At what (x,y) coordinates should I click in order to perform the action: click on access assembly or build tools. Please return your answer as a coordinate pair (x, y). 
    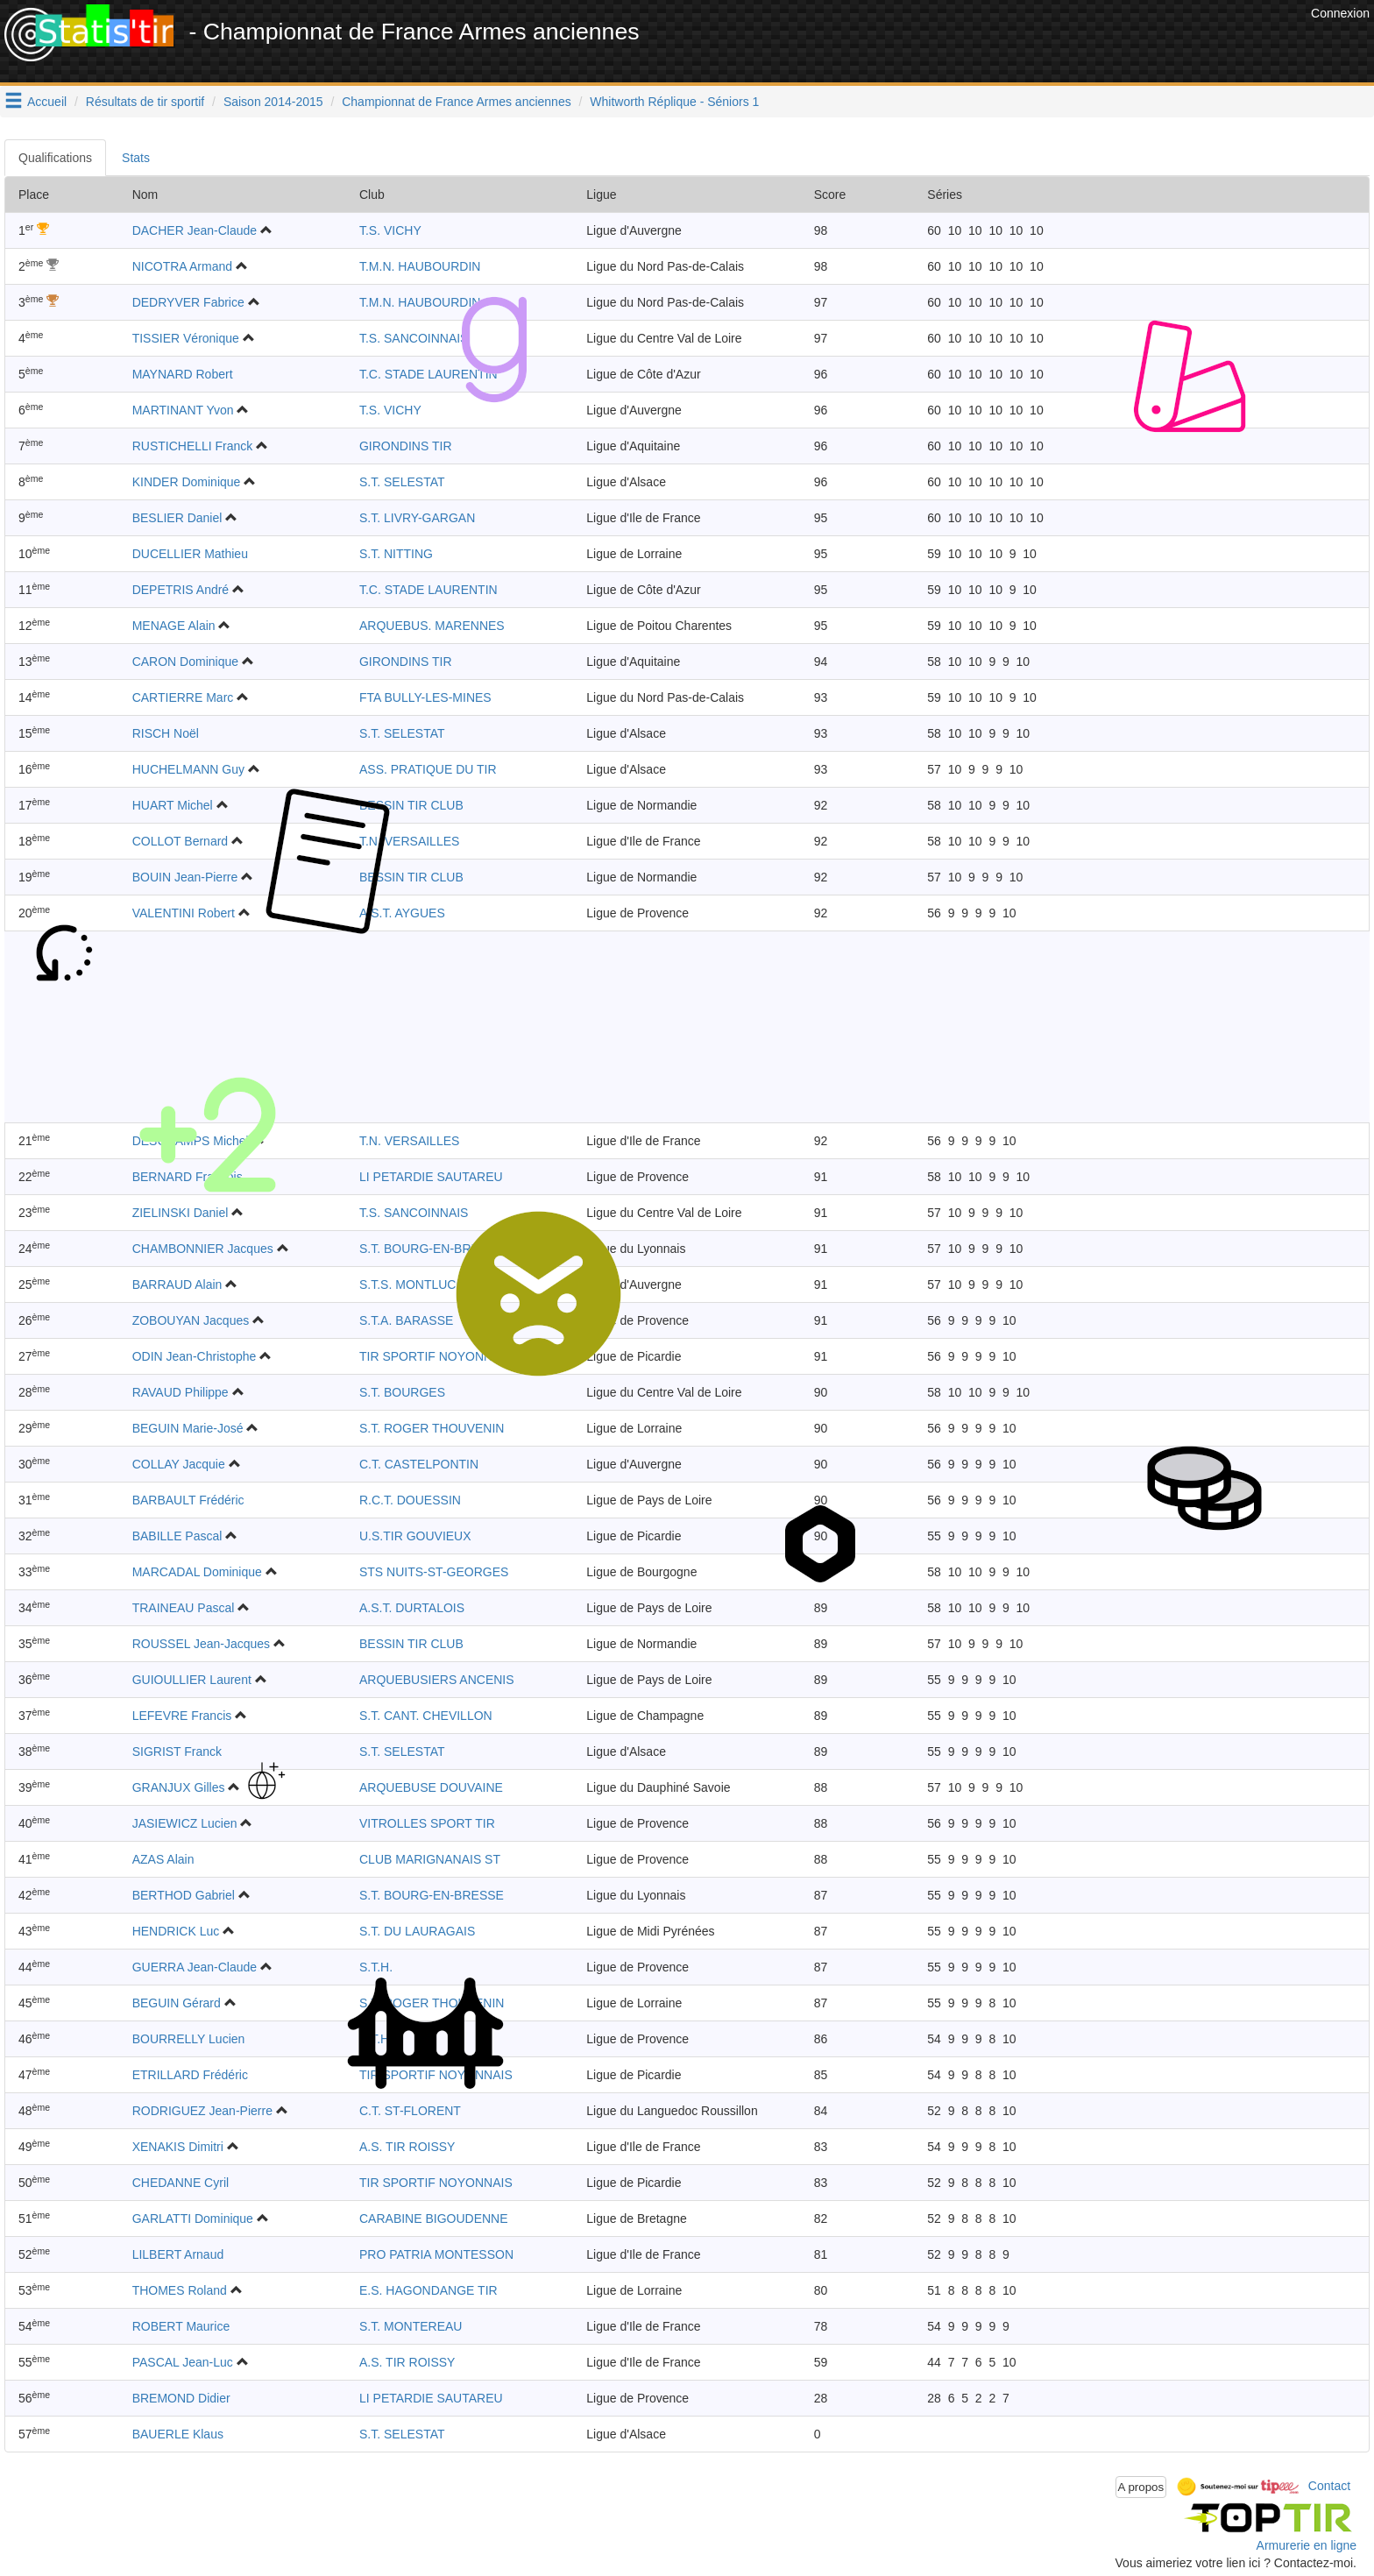
    Looking at the image, I should click on (820, 1544).